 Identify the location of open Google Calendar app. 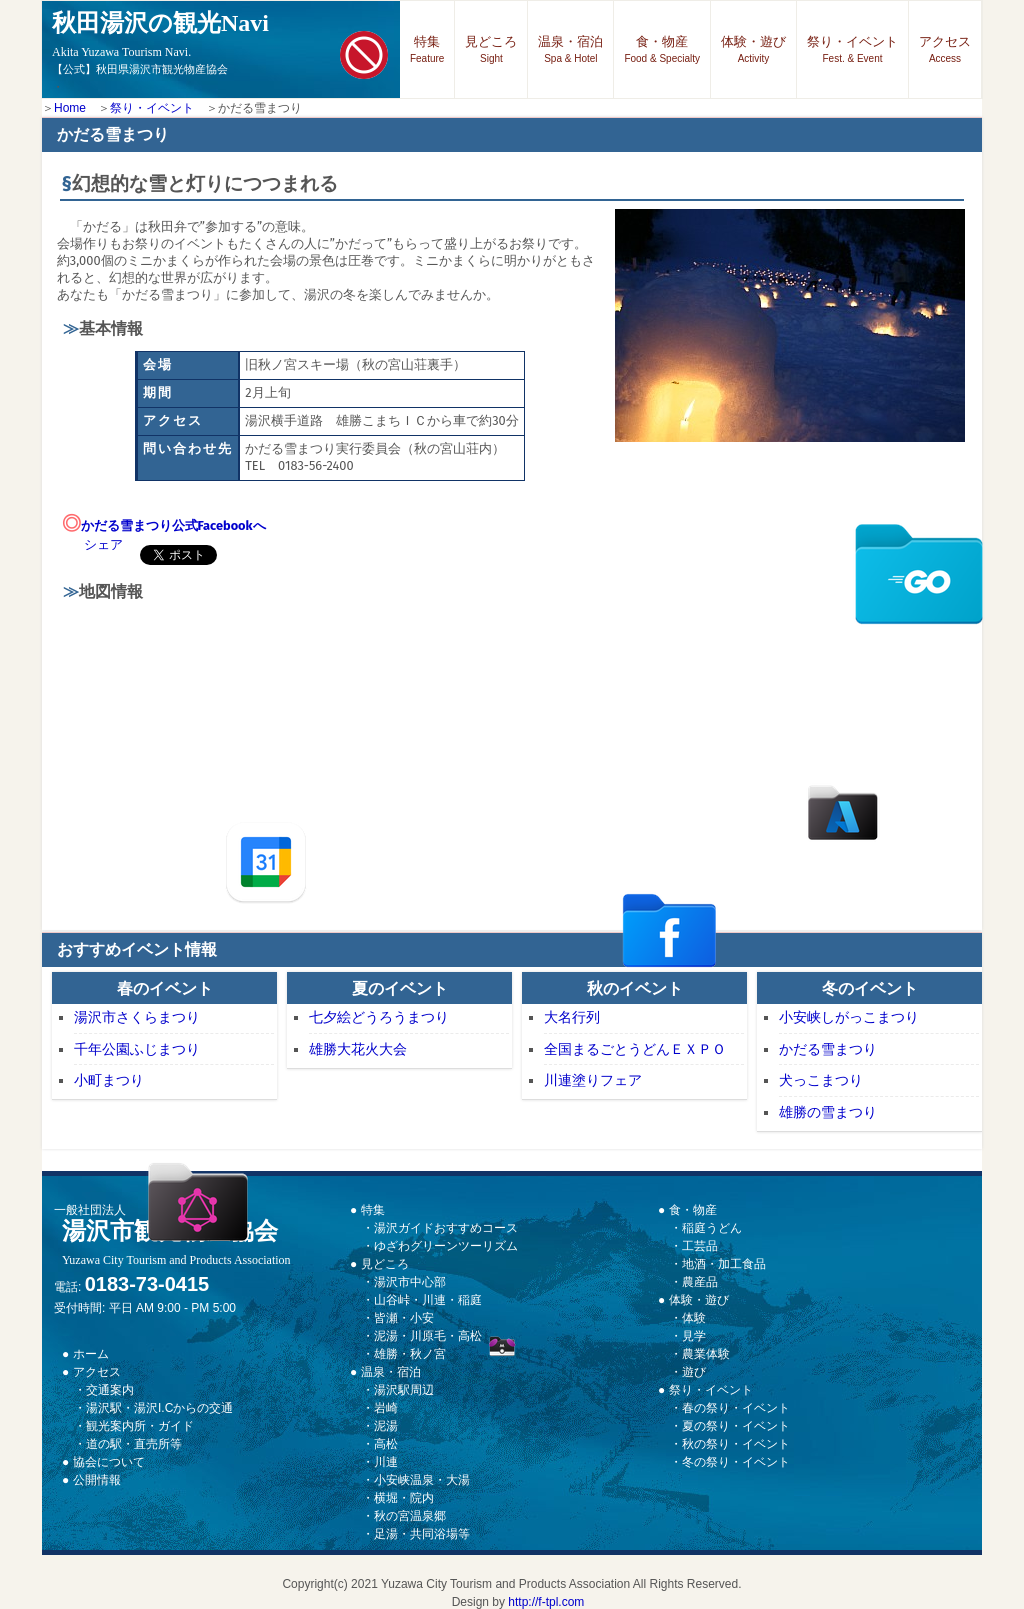
(266, 862).